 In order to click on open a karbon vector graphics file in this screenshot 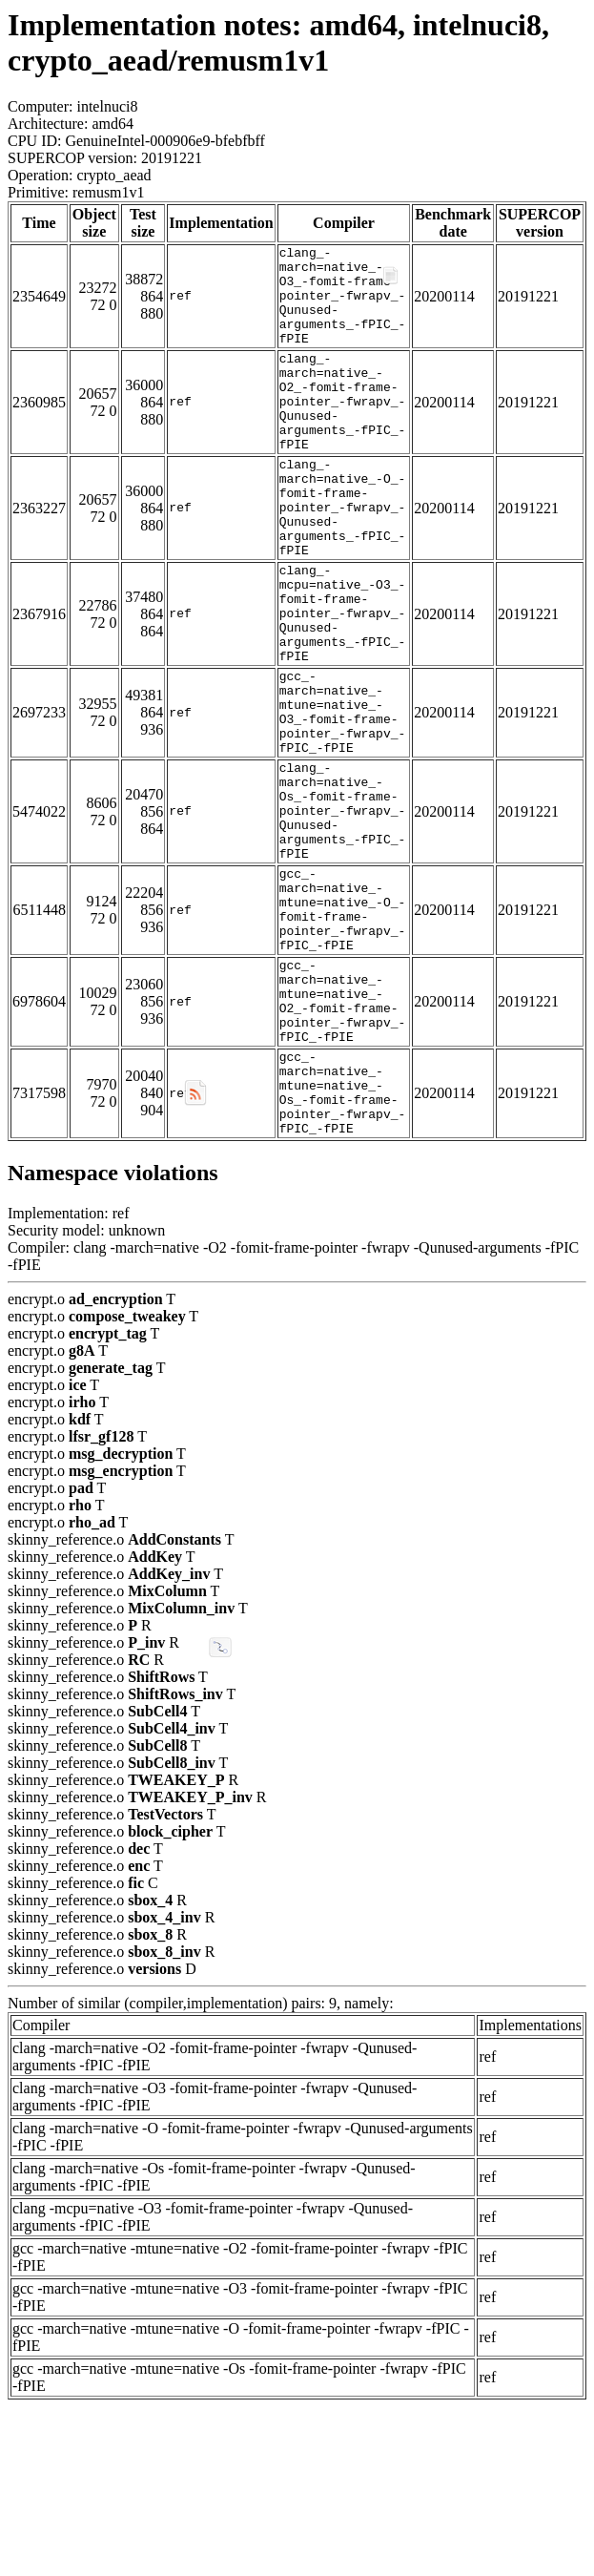, I will do `click(220, 1647)`.